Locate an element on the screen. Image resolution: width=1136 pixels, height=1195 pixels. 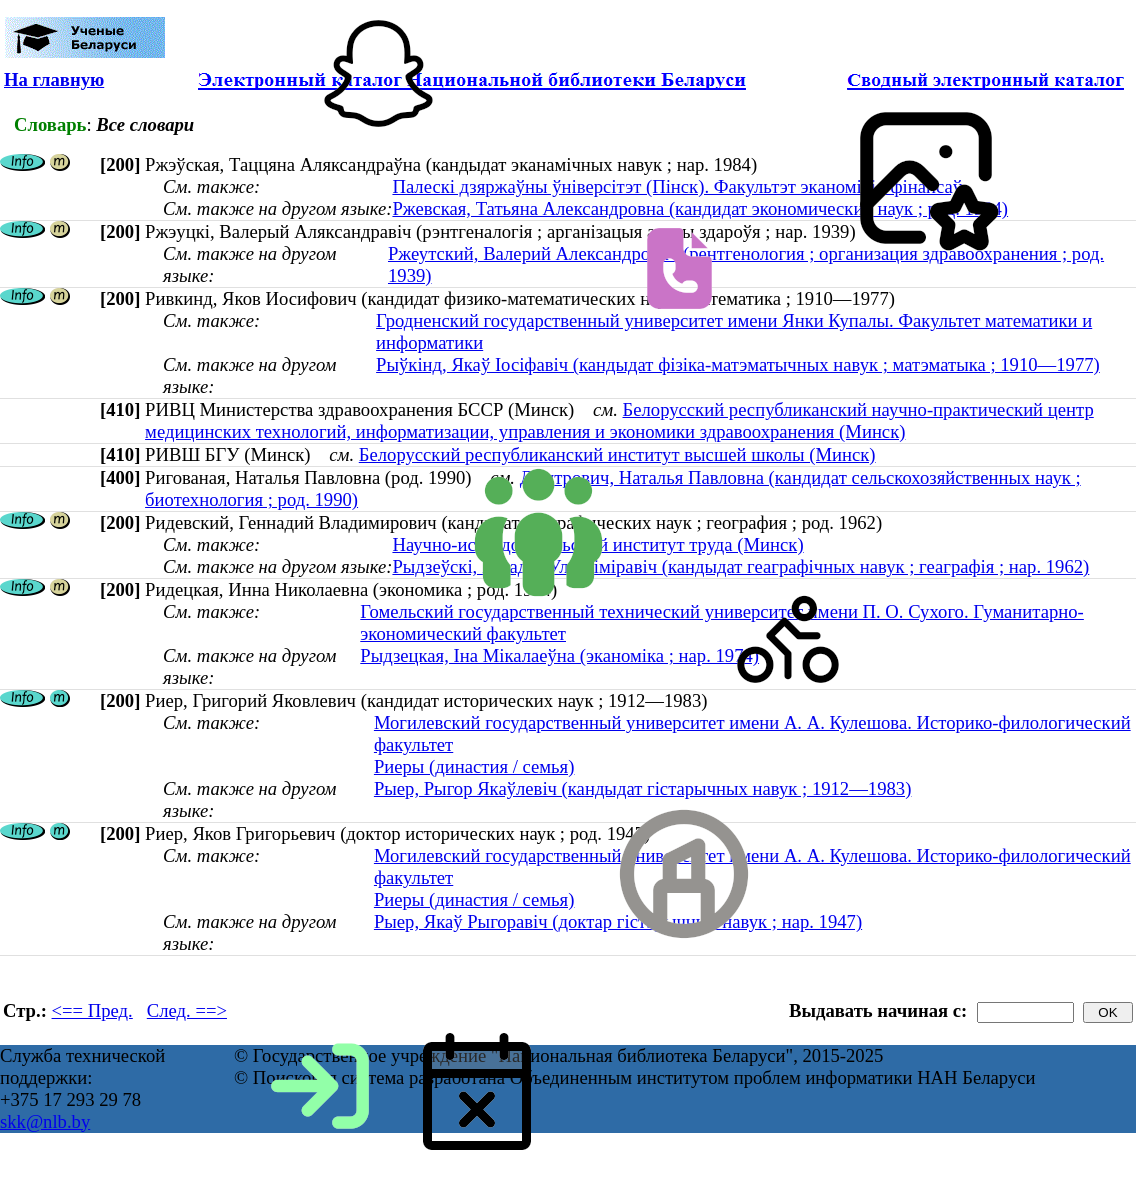
access cycling or bike-related features is located at coordinates (788, 643).